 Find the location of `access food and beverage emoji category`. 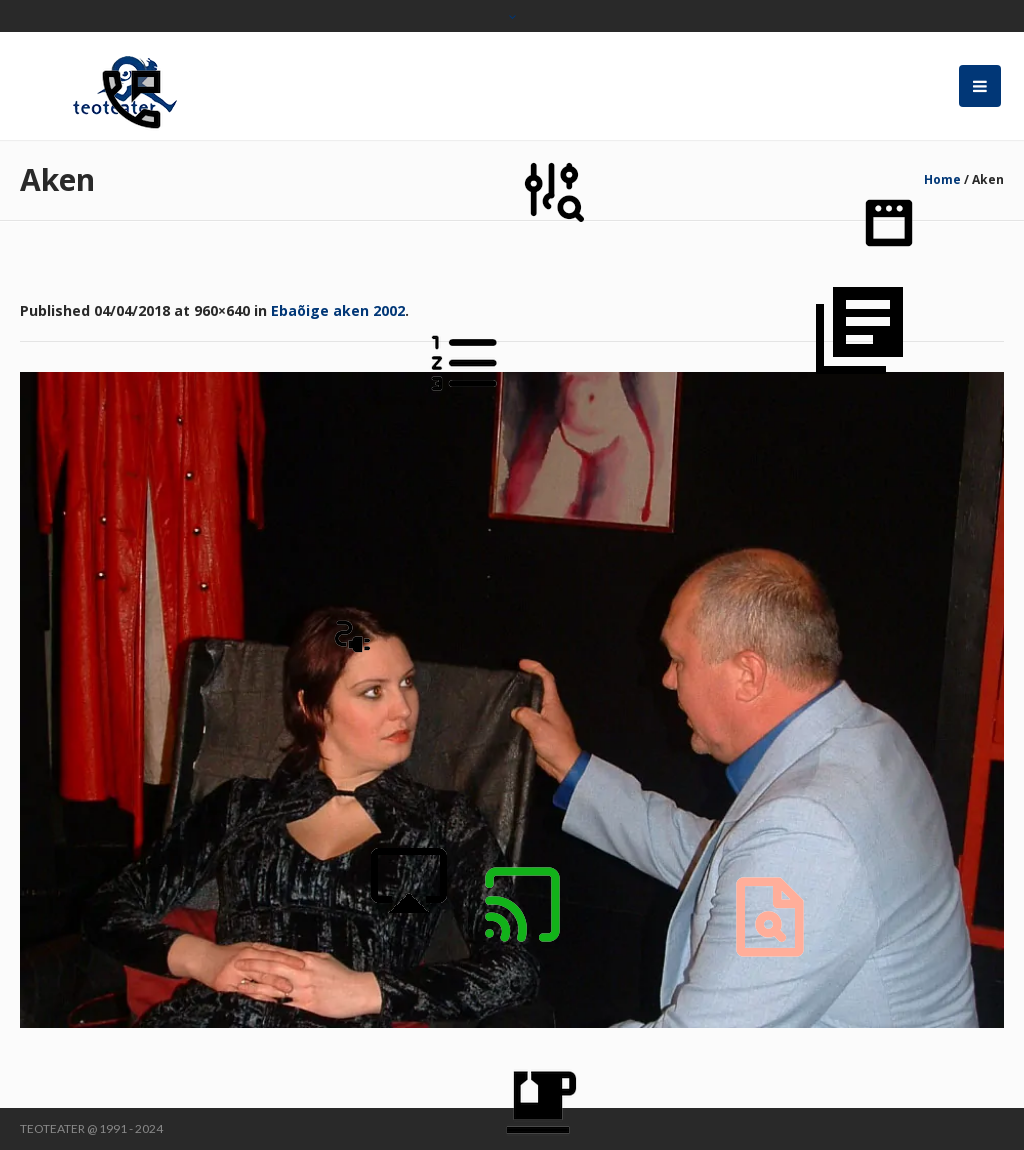

access food and beverage emoji category is located at coordinates (541, 1102).